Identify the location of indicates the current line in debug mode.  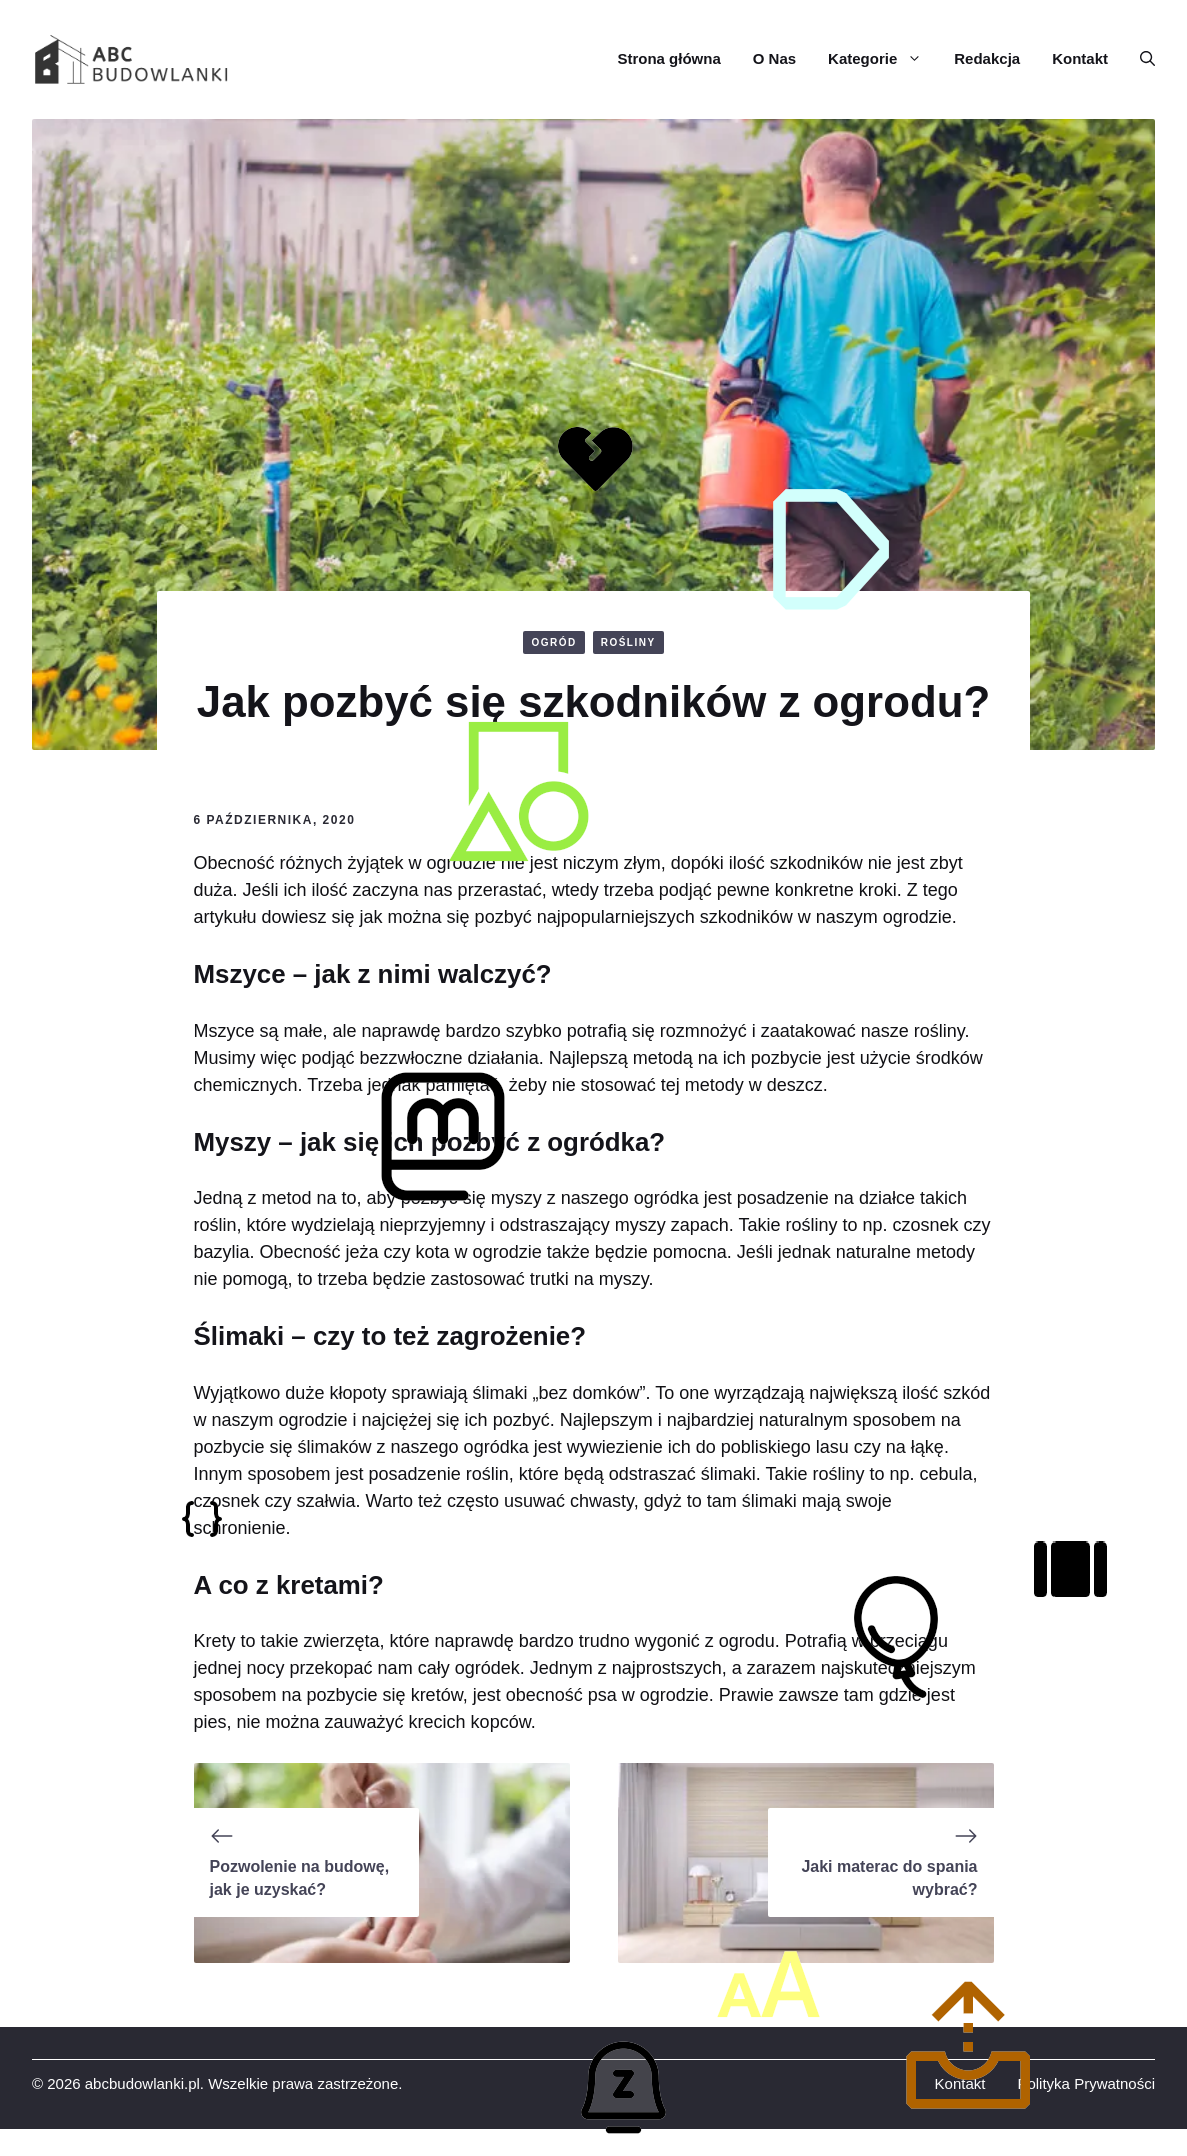
(823, 549).